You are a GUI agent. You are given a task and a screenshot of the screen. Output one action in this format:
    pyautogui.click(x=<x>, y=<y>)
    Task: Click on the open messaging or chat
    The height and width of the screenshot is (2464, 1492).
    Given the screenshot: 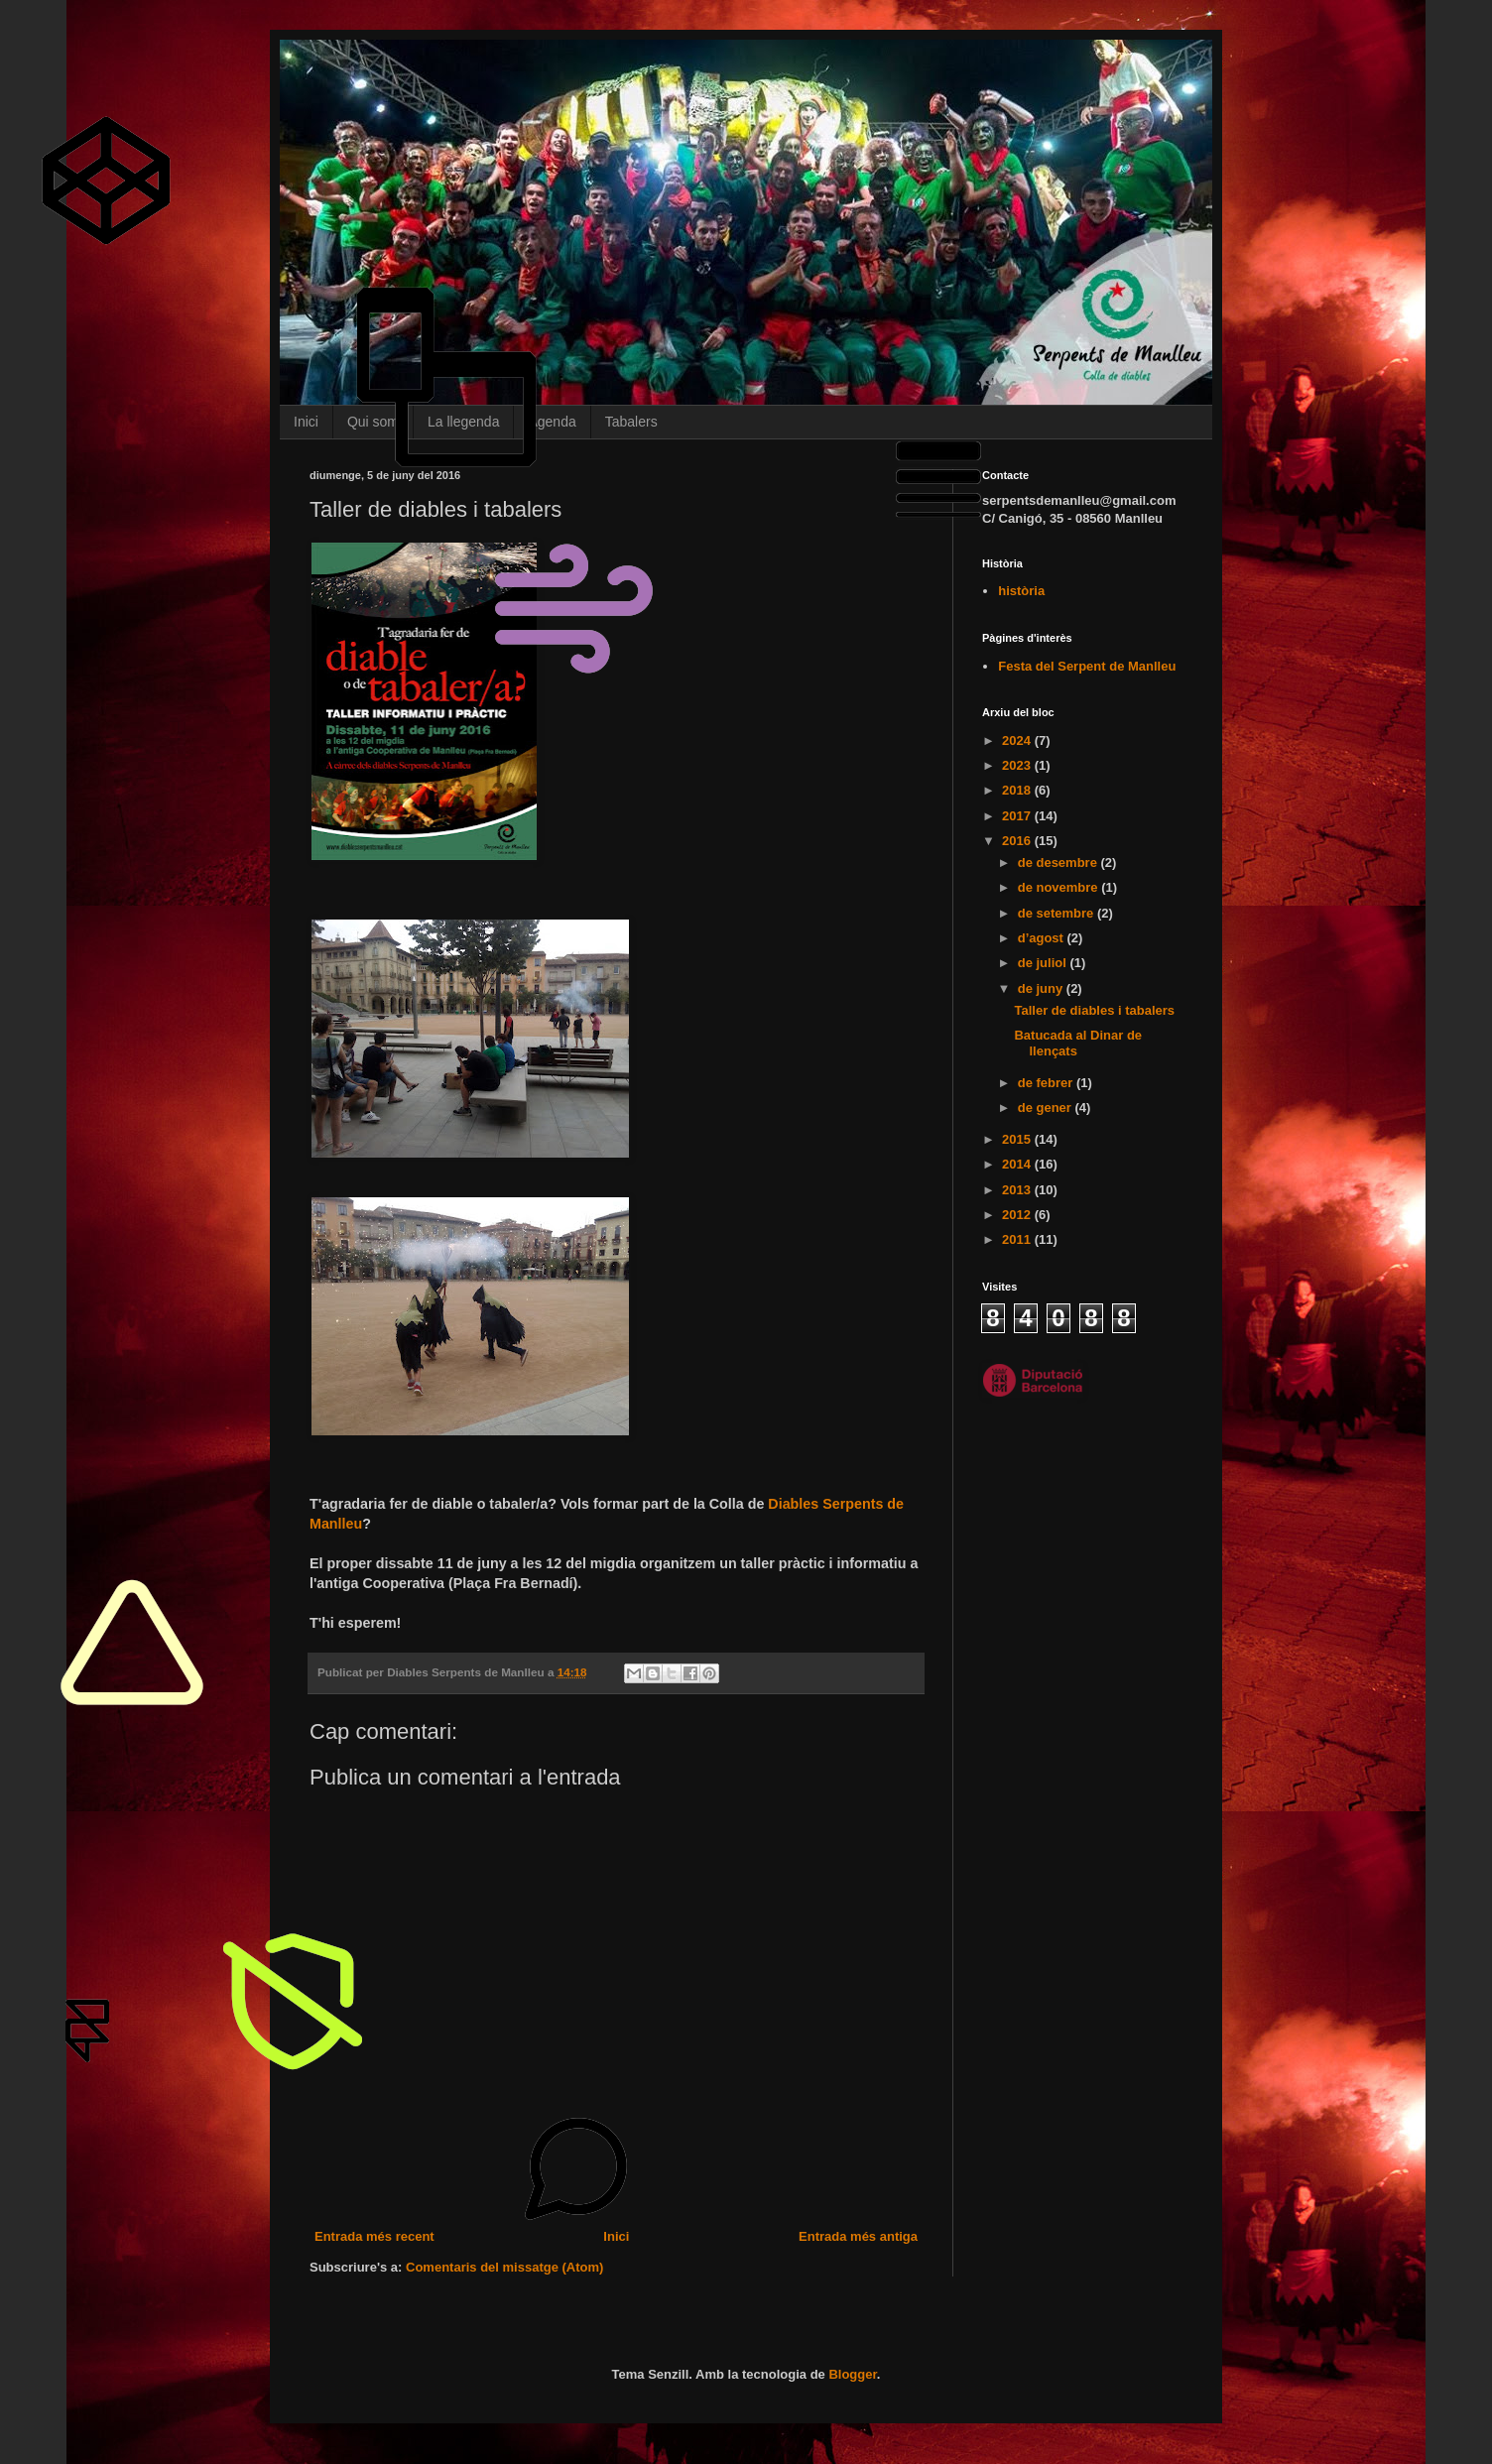 What is the action you would take?
    pyautogui.click(x=575, y=2168)
    